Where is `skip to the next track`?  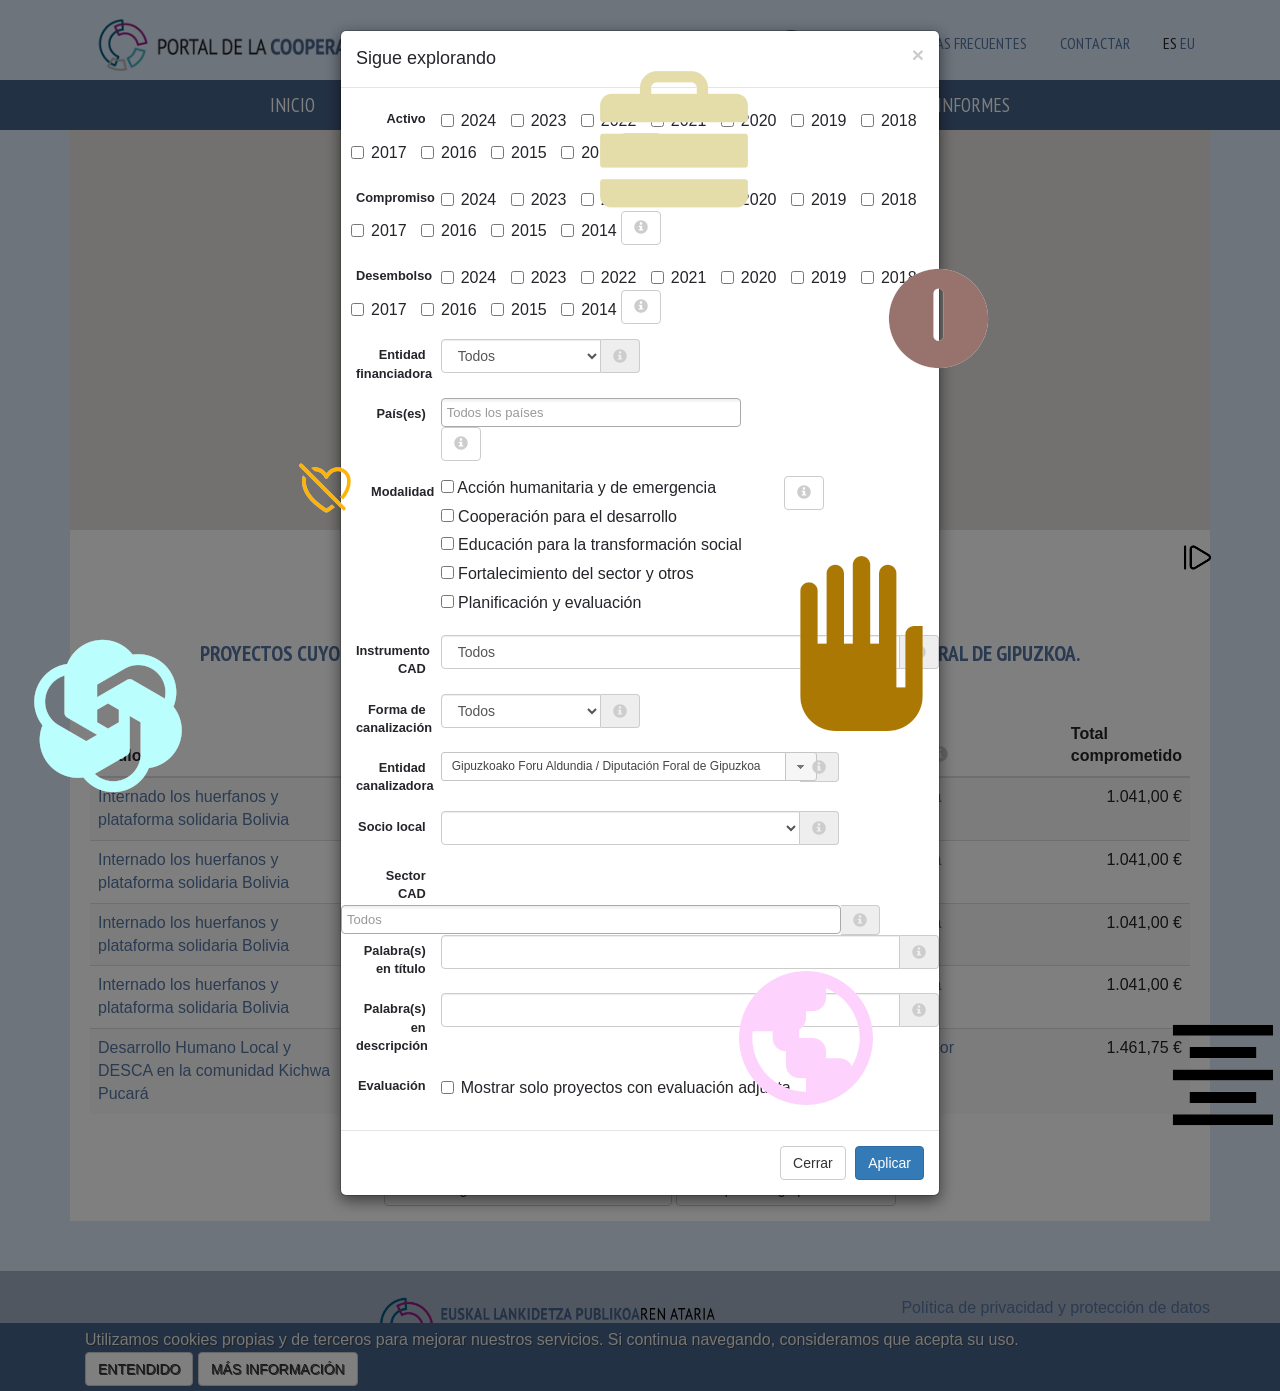
skip to the next track is located at coordinates (1197, 557).